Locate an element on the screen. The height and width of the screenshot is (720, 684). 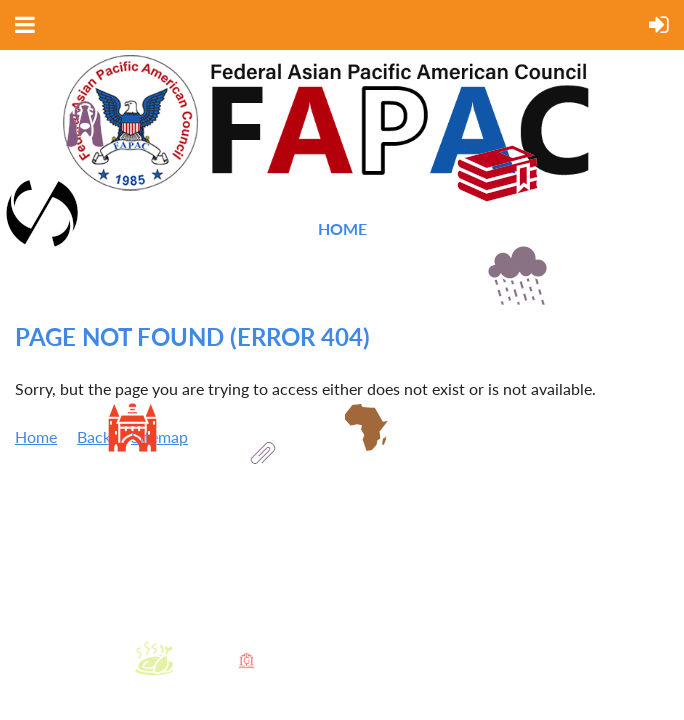
select basset hound as your pet avatar is located at coordinates (85, 124).